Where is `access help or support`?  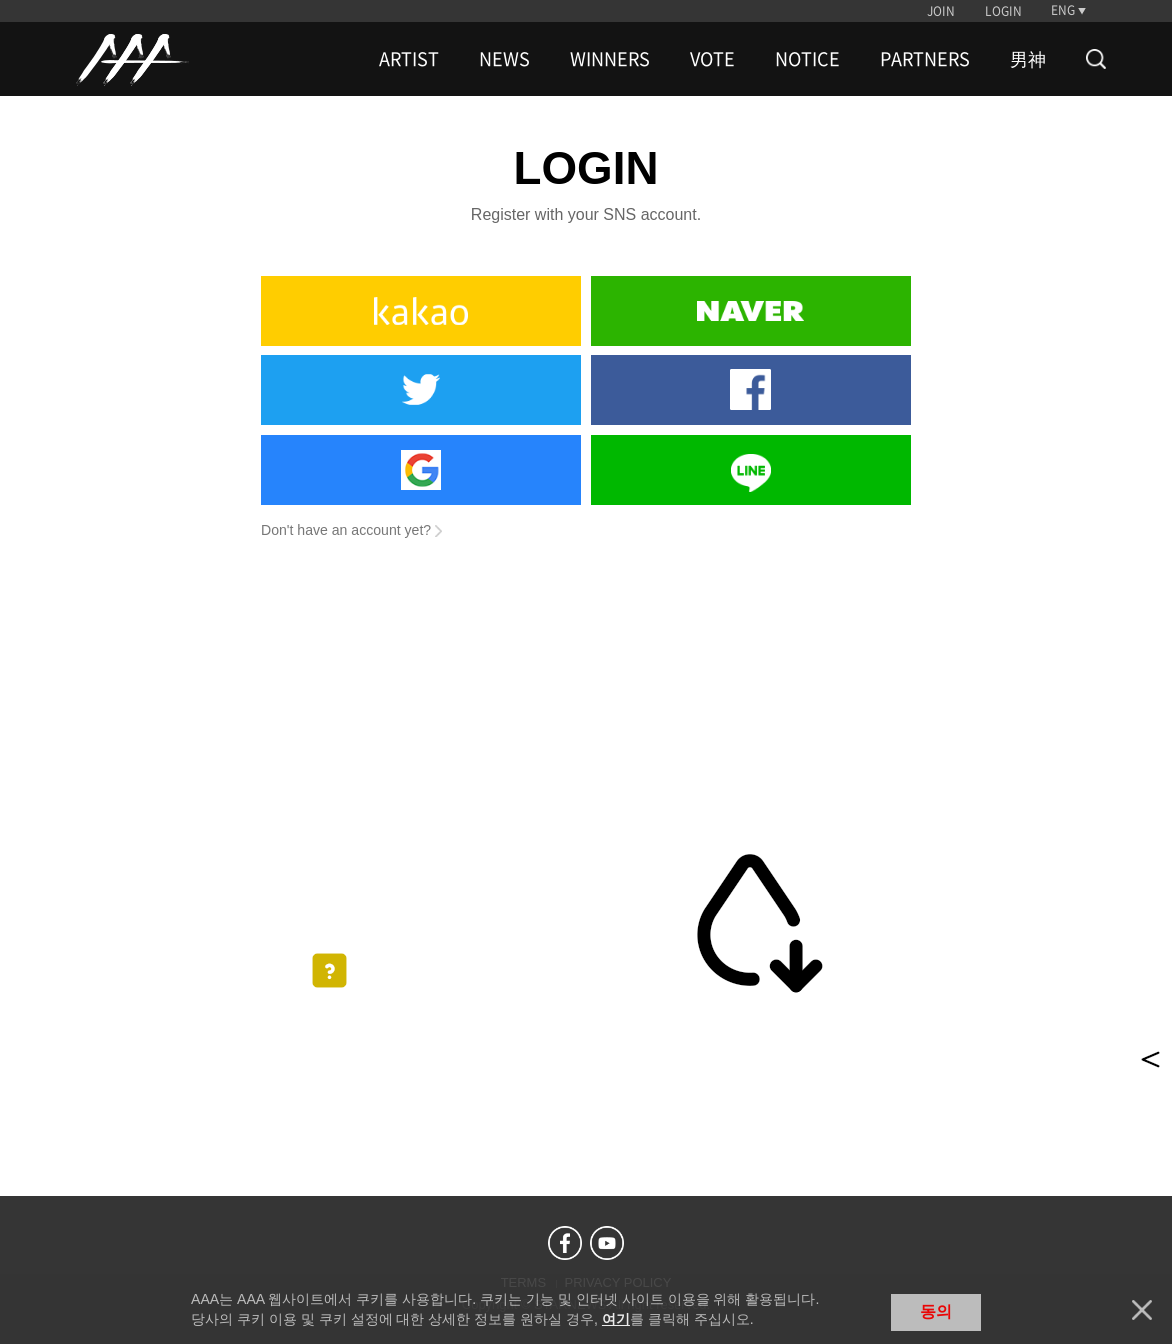 access help or support is located at coordinates (329, 970).